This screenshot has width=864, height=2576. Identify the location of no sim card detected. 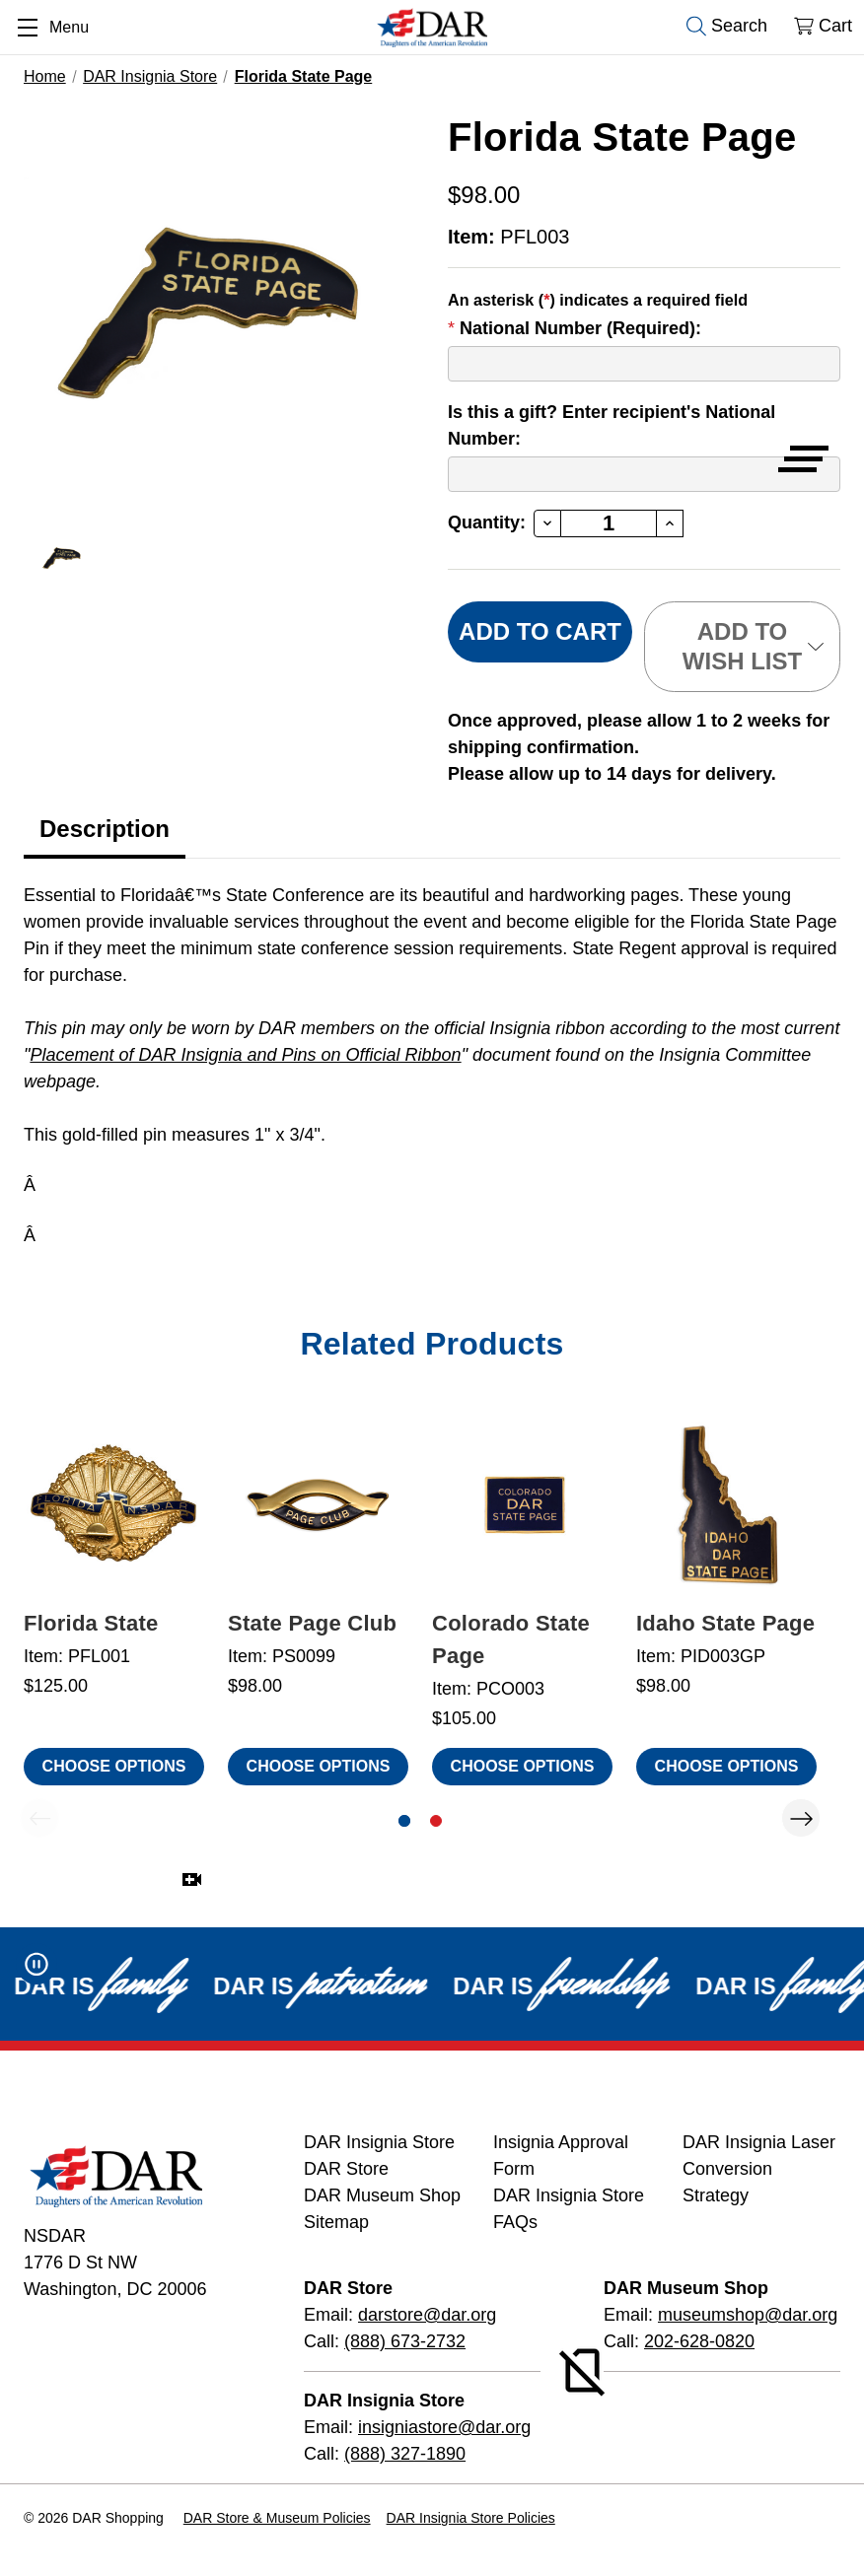
(582, 2370).